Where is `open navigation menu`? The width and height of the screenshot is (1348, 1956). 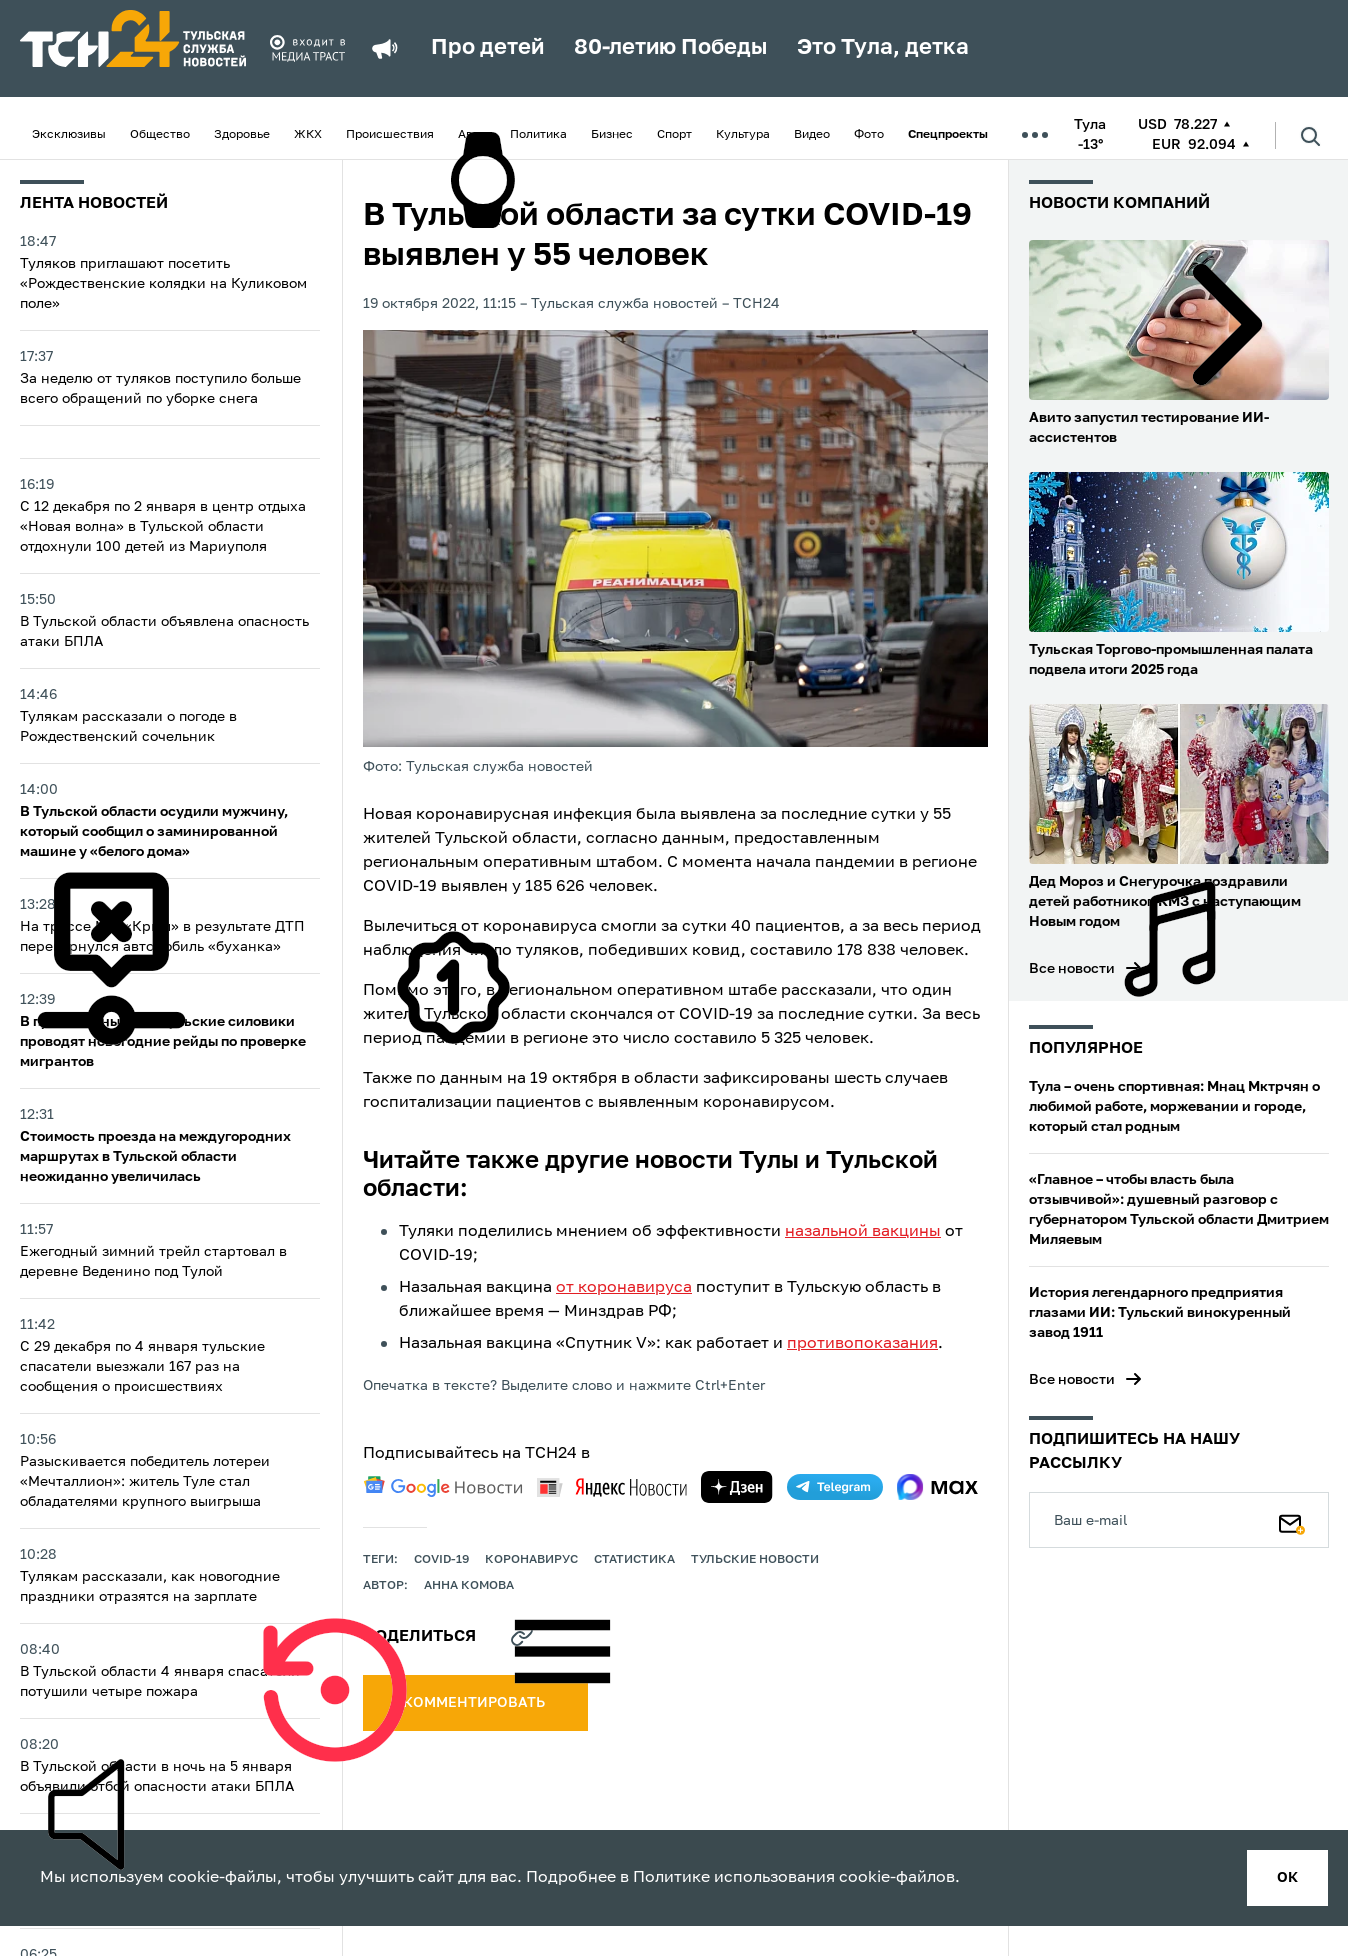 open navigation menu is located at coordinates (562, 1651).